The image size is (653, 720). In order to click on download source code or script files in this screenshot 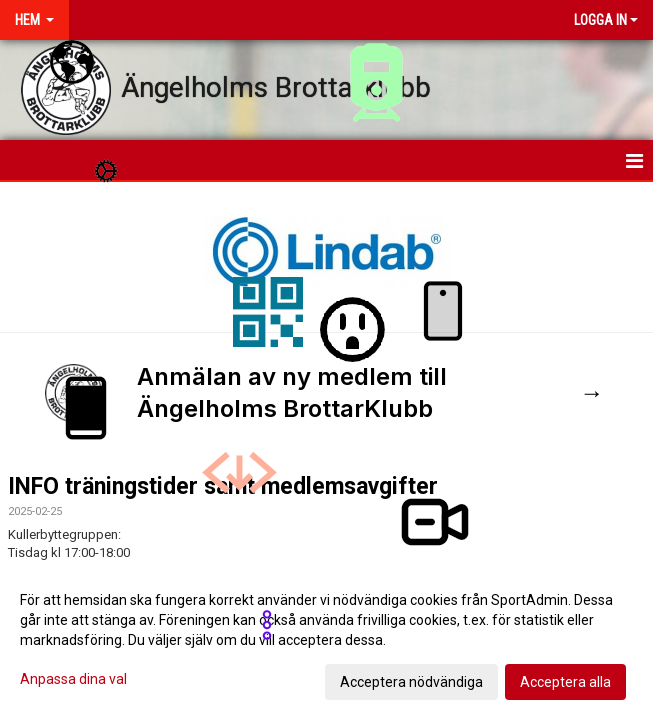, I will do `click(239, 472)`.